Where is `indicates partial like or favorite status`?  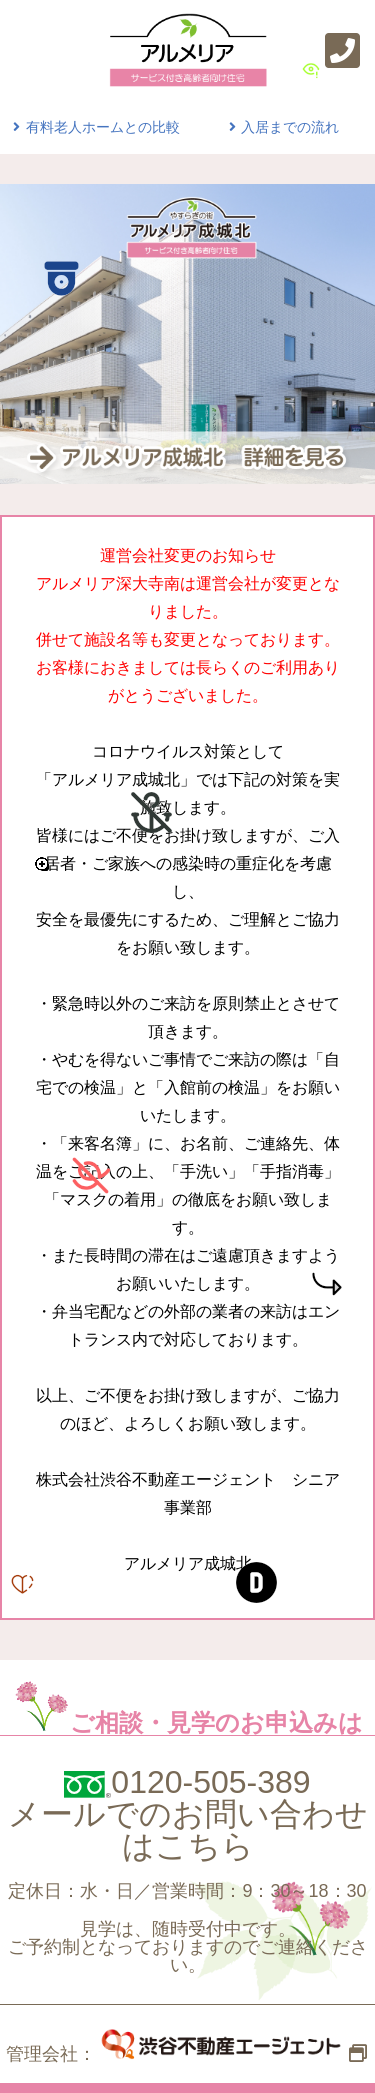 indicates partial like or favorite status is located at coordinates (22, 1583).